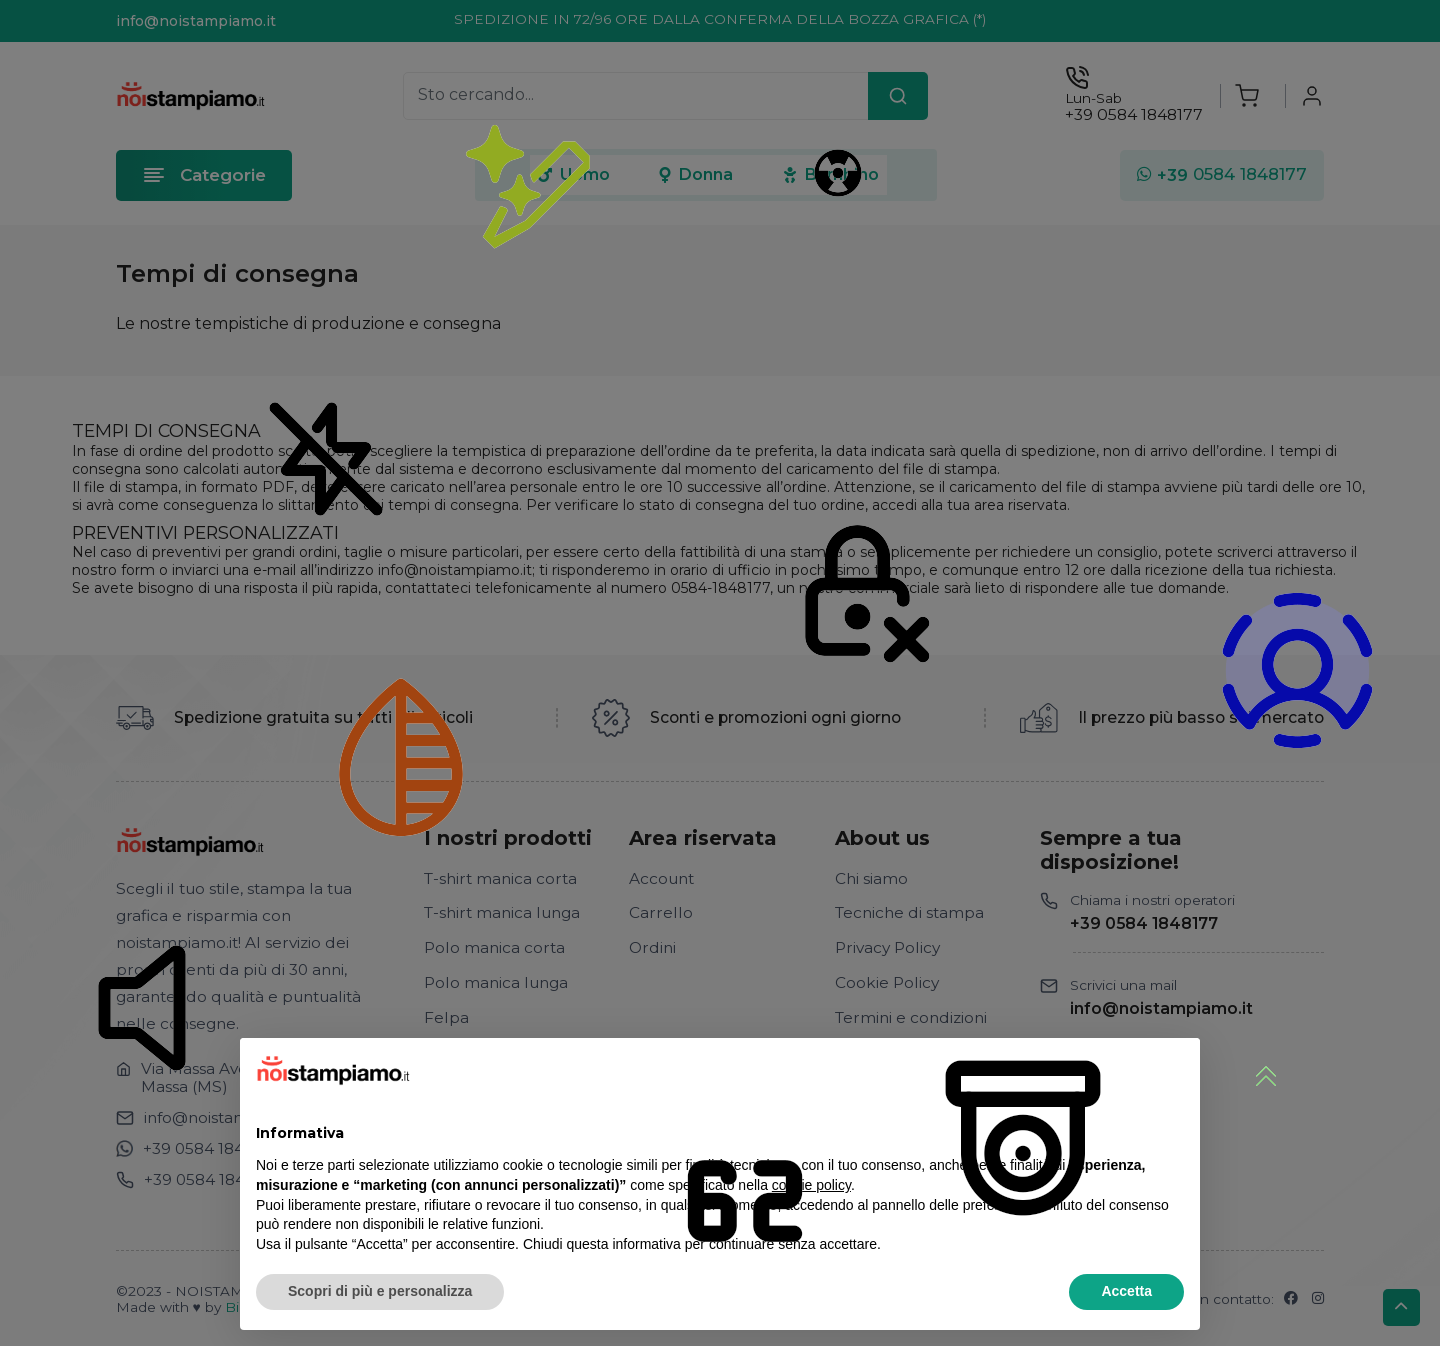 Image resolution: width=1440 pixels, height=1346 pixels. I want to click on indicates radioactive or nuclear hazard warning, so click(838, 173).